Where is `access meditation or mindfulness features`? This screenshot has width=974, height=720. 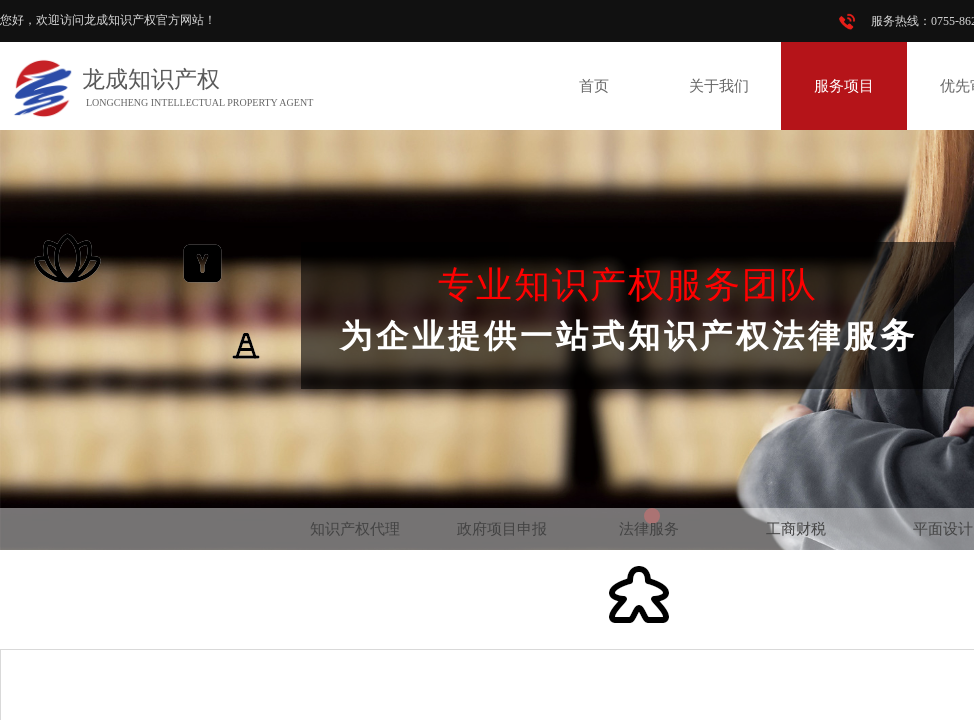 access meditation or mindfulness features is located at coordinates (67, 260).